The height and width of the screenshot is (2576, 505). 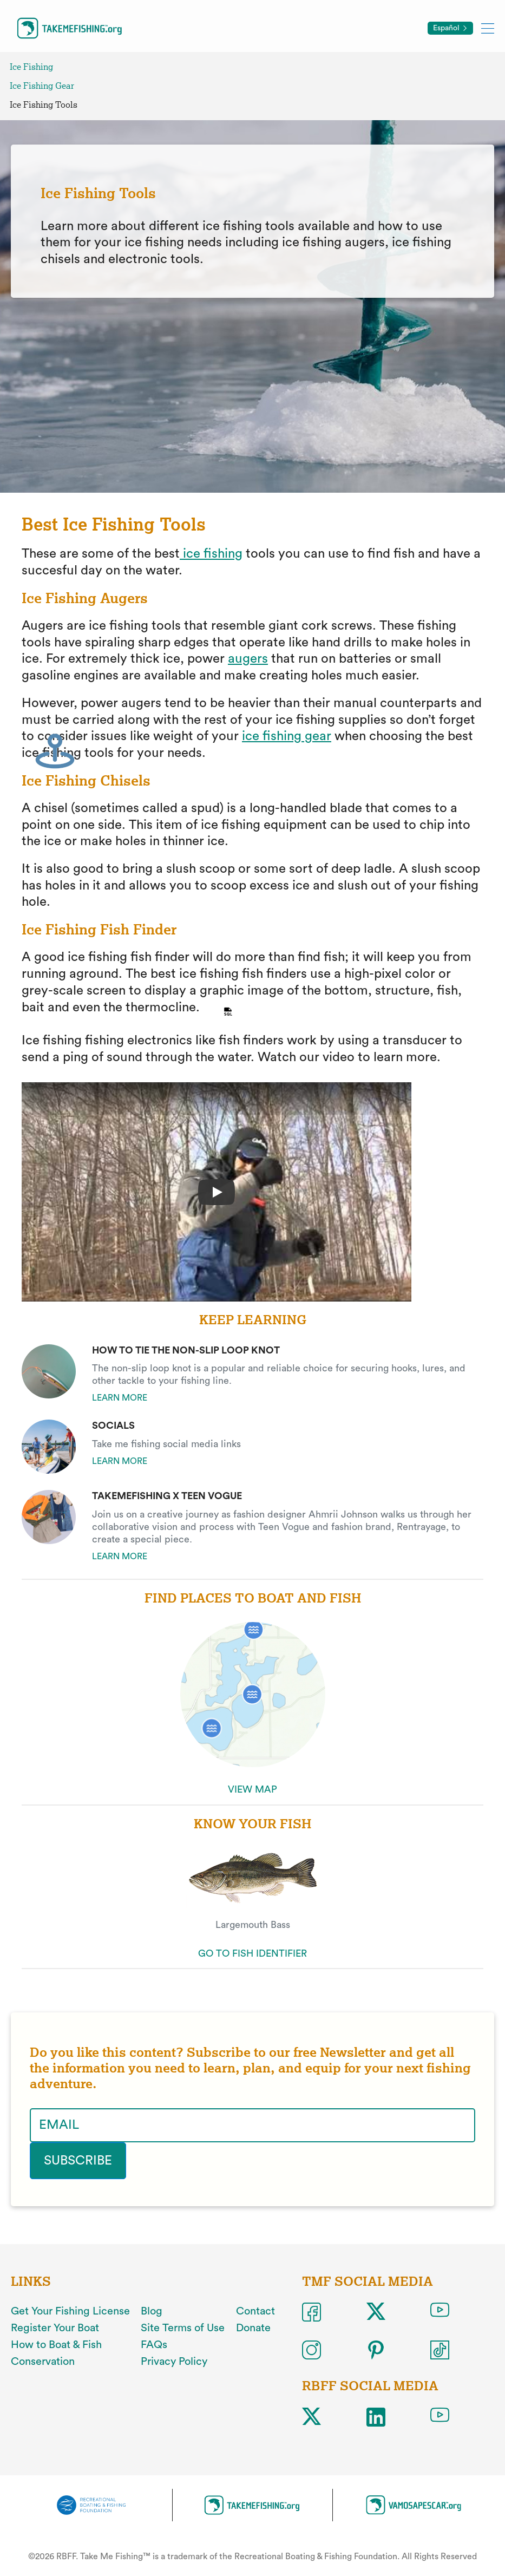 What do you see at coordinates (228, 1012) in the screenshot?
I see `open an SQL database file` at bounding box center [228, 1012].